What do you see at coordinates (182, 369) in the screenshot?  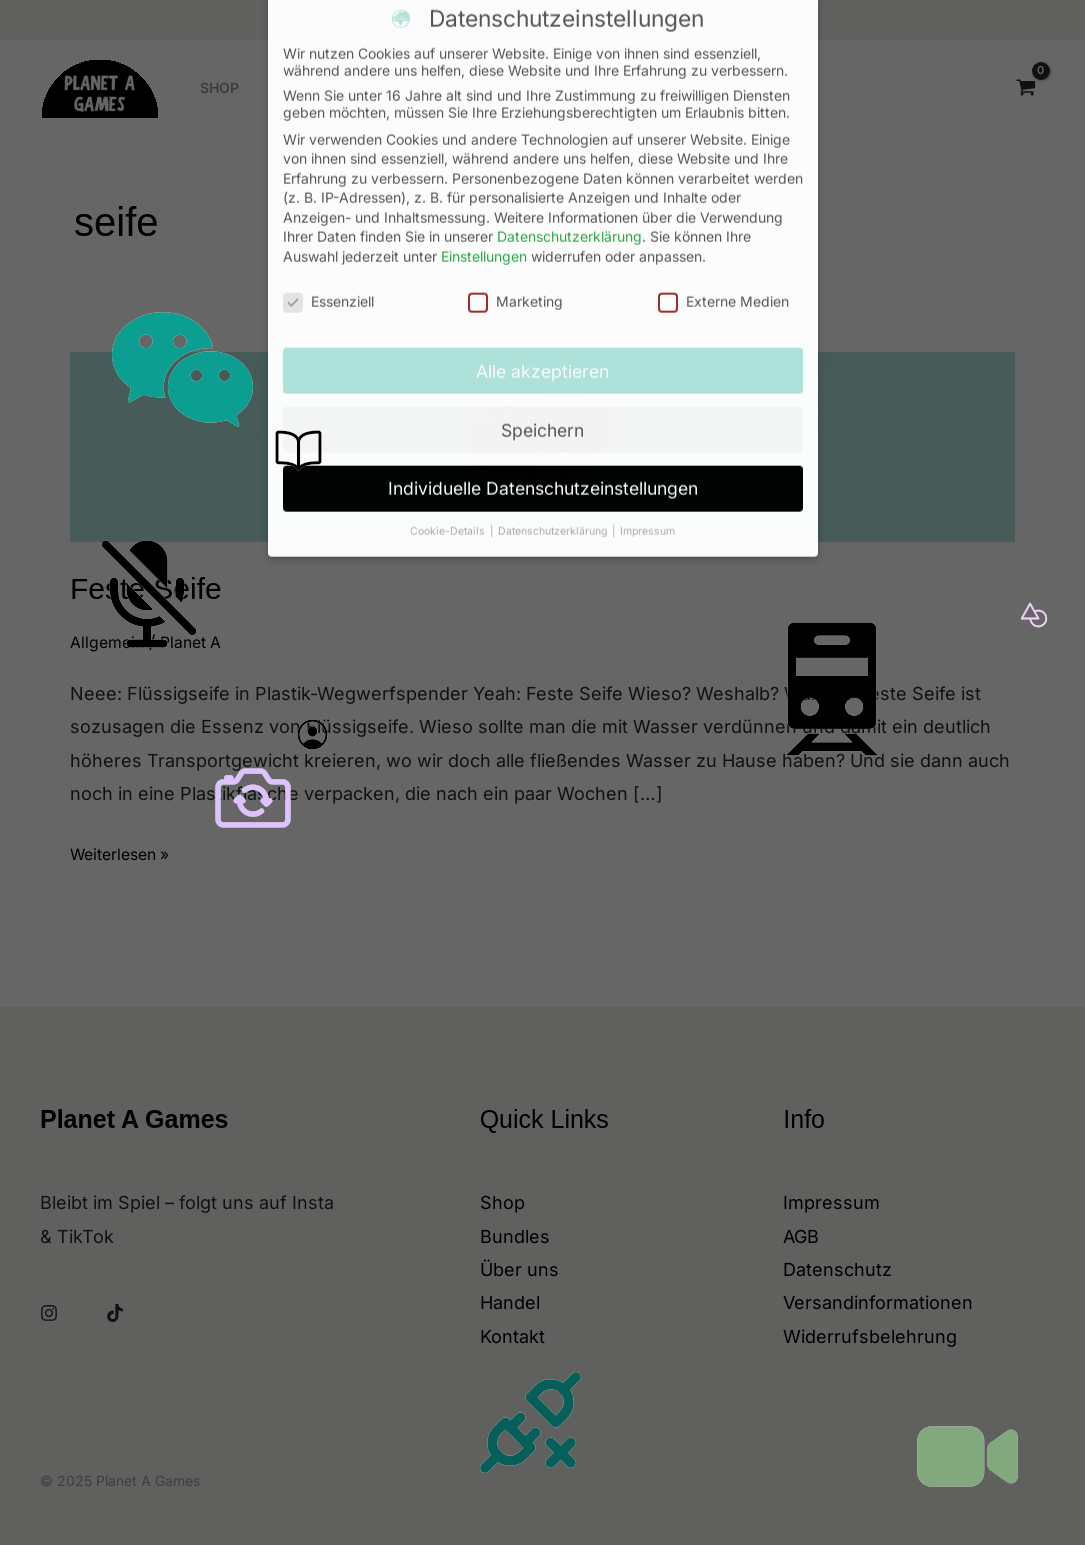 I see `open WeChat messaging app` at bounding box center [182, 369].